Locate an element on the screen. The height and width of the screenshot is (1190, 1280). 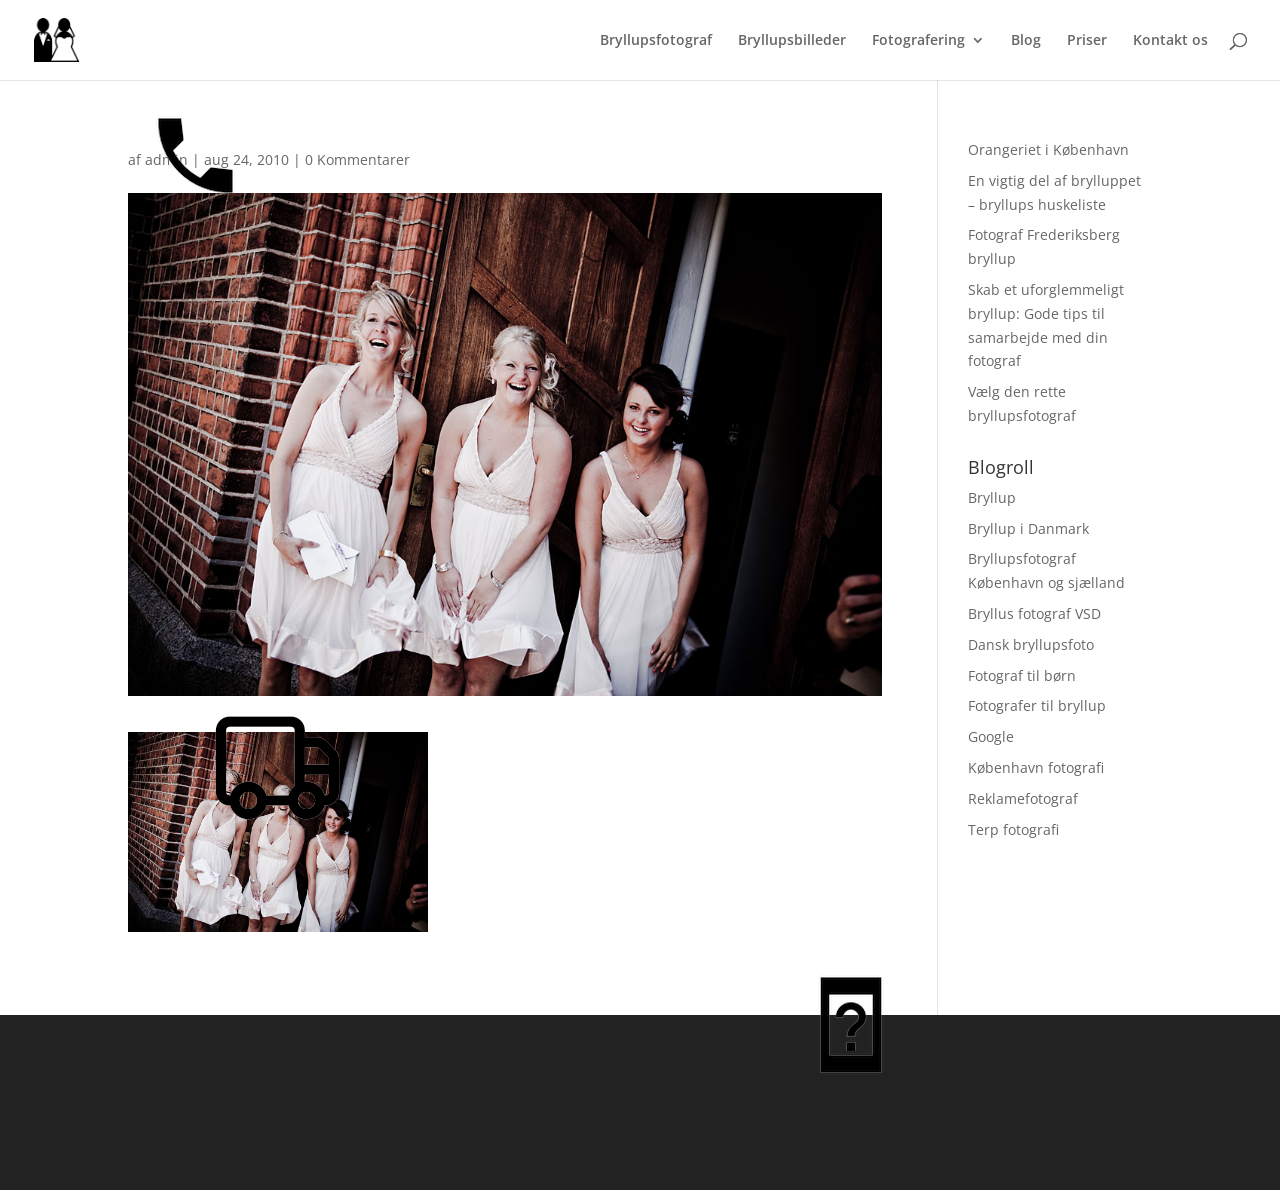
track your delivery or shipment is located at coordinates (277, 764).